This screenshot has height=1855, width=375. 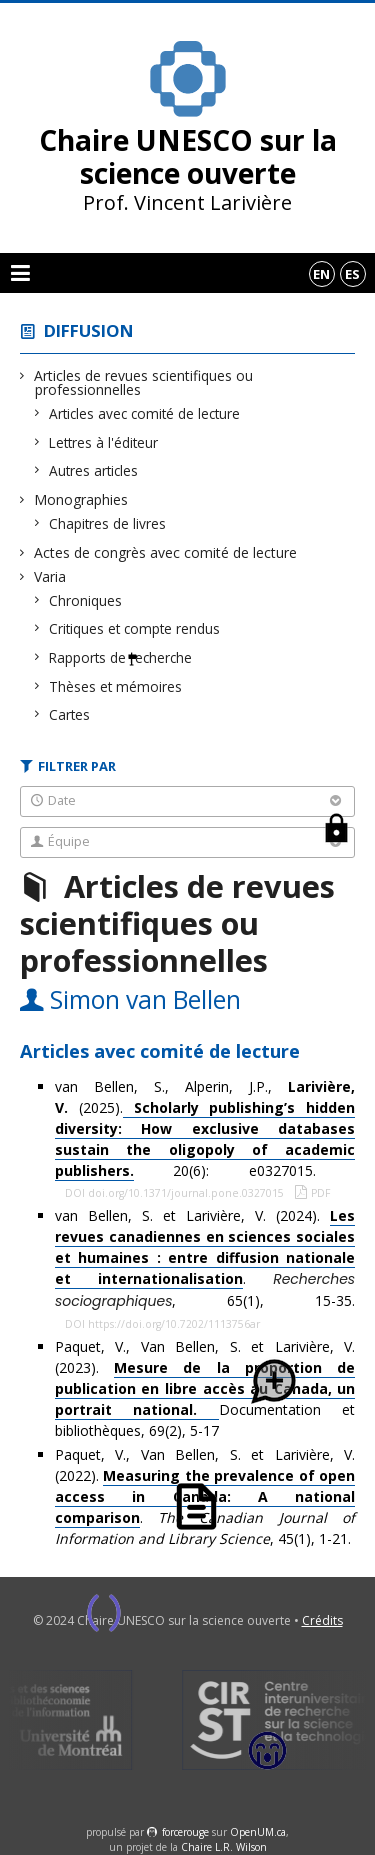 I want to click on insert parentheses or brackets in text, so click(x=104, y=1613).